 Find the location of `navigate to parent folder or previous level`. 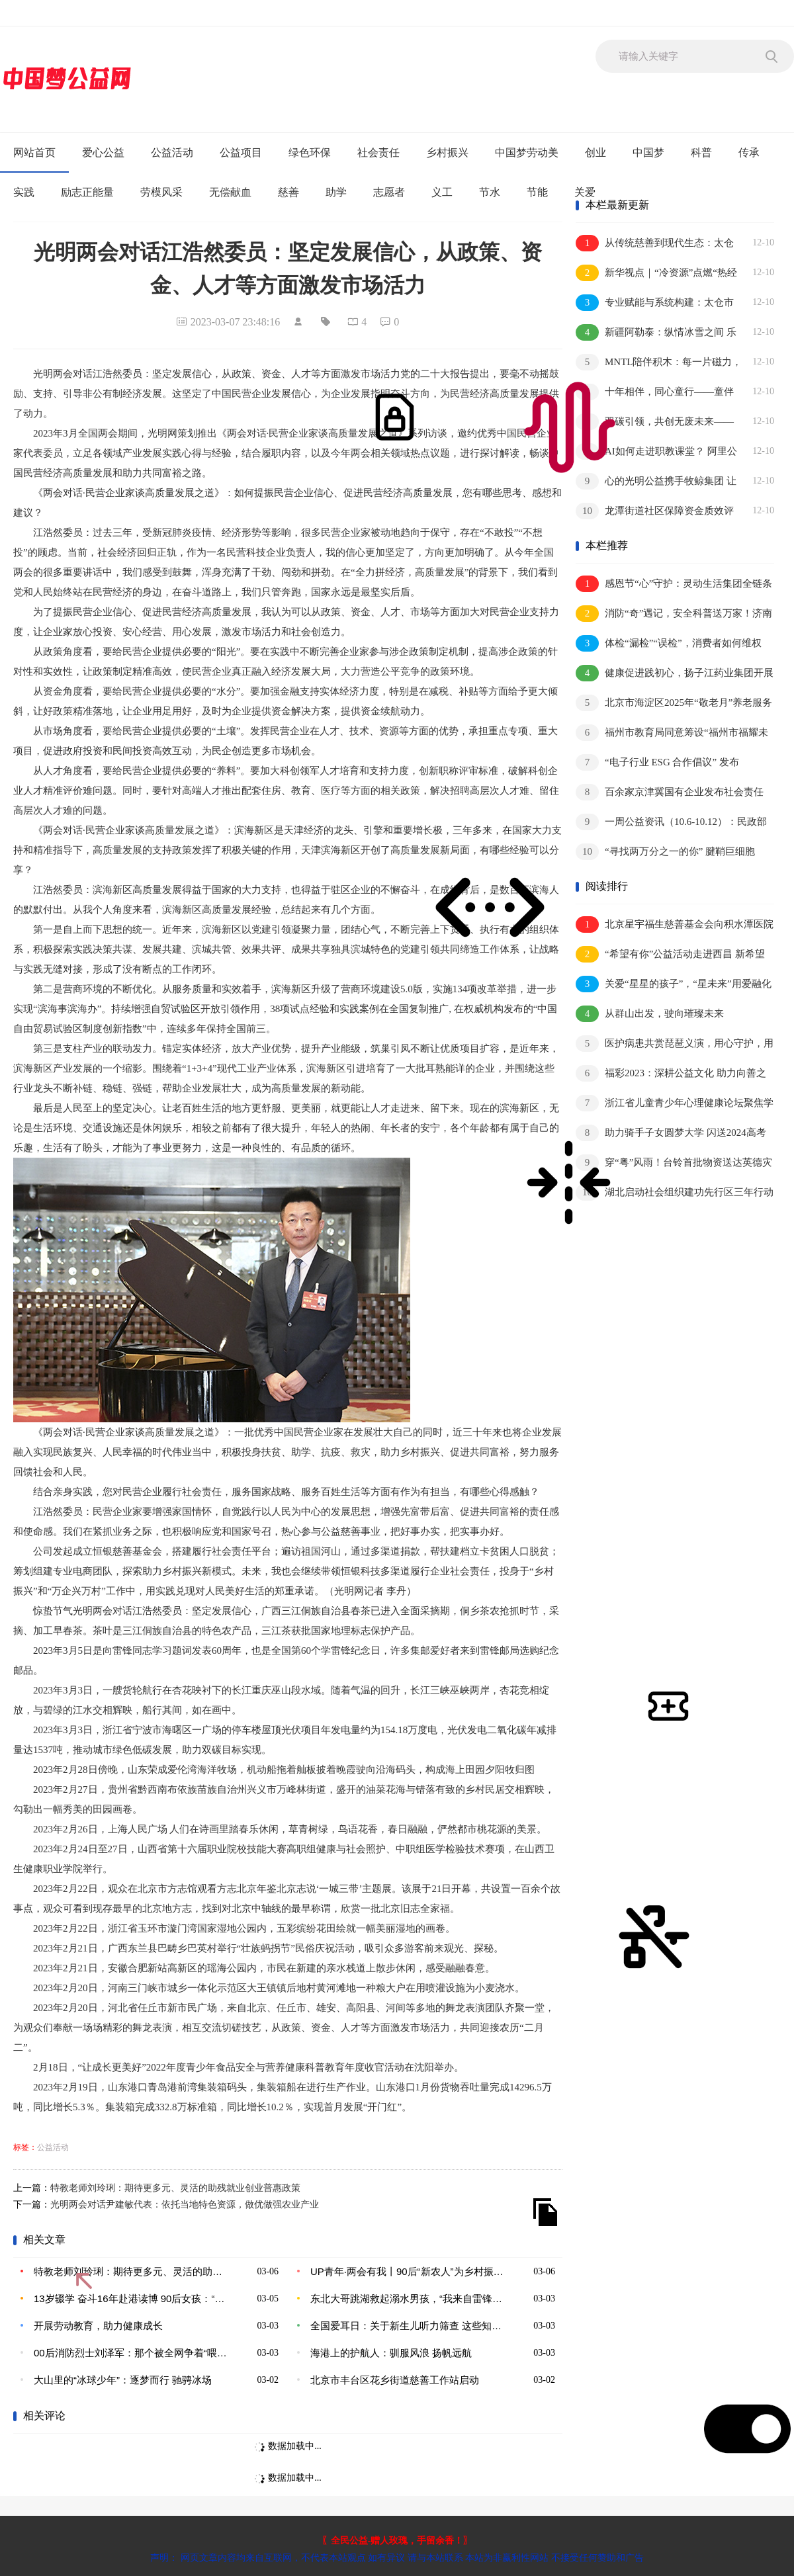

navigate to parent folder or previous level is located at coordinates (84, 2281).